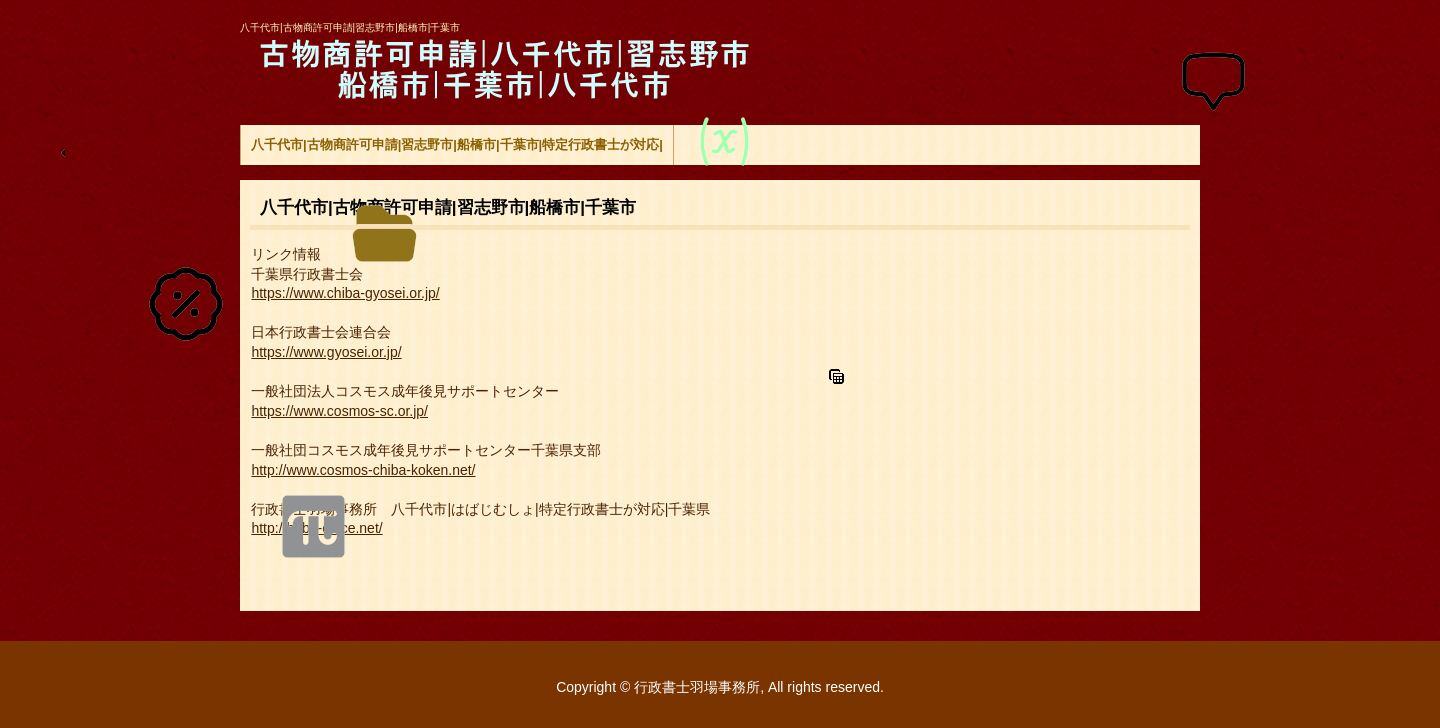  Describe the element at coordinates (384, 233) in the screenshot. I see `open folder to view contents` at that location.